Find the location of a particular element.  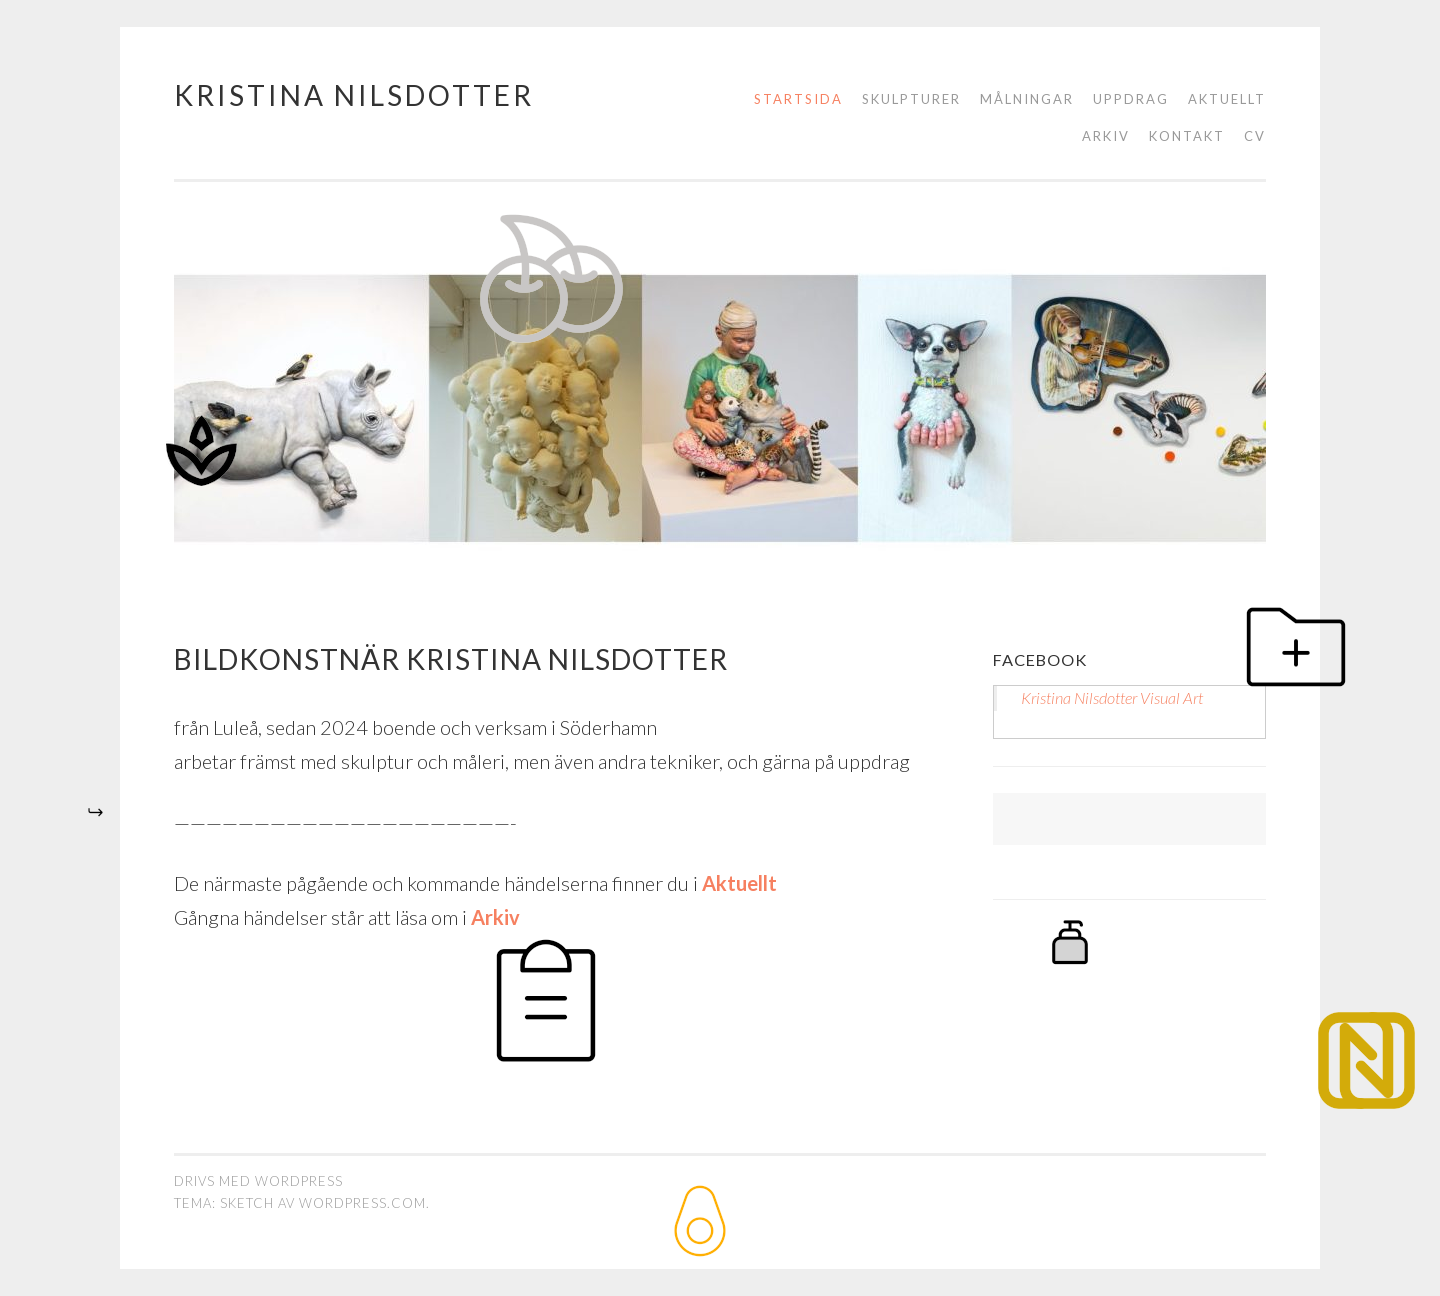

create a new folder is located at coordinates (1296, 645).